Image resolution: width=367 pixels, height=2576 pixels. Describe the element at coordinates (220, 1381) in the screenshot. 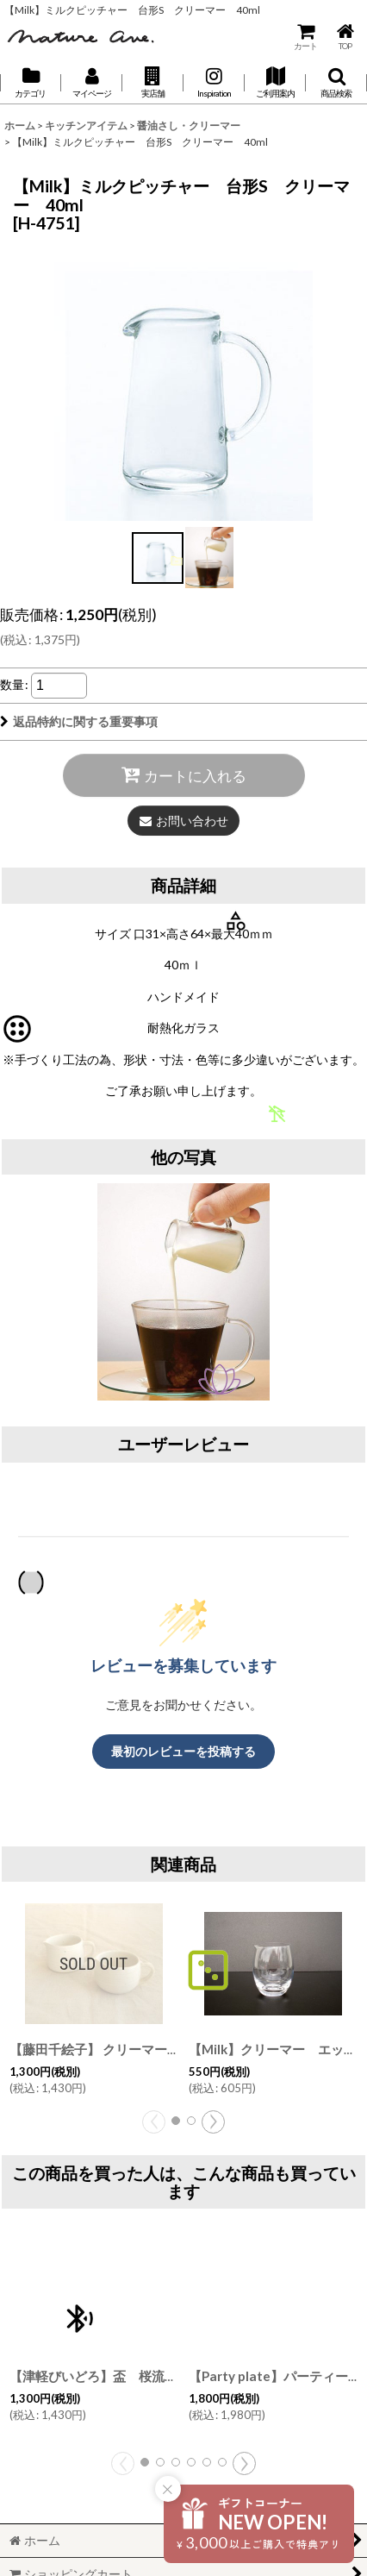

I see `access meditation or mindfulness features` at that location.